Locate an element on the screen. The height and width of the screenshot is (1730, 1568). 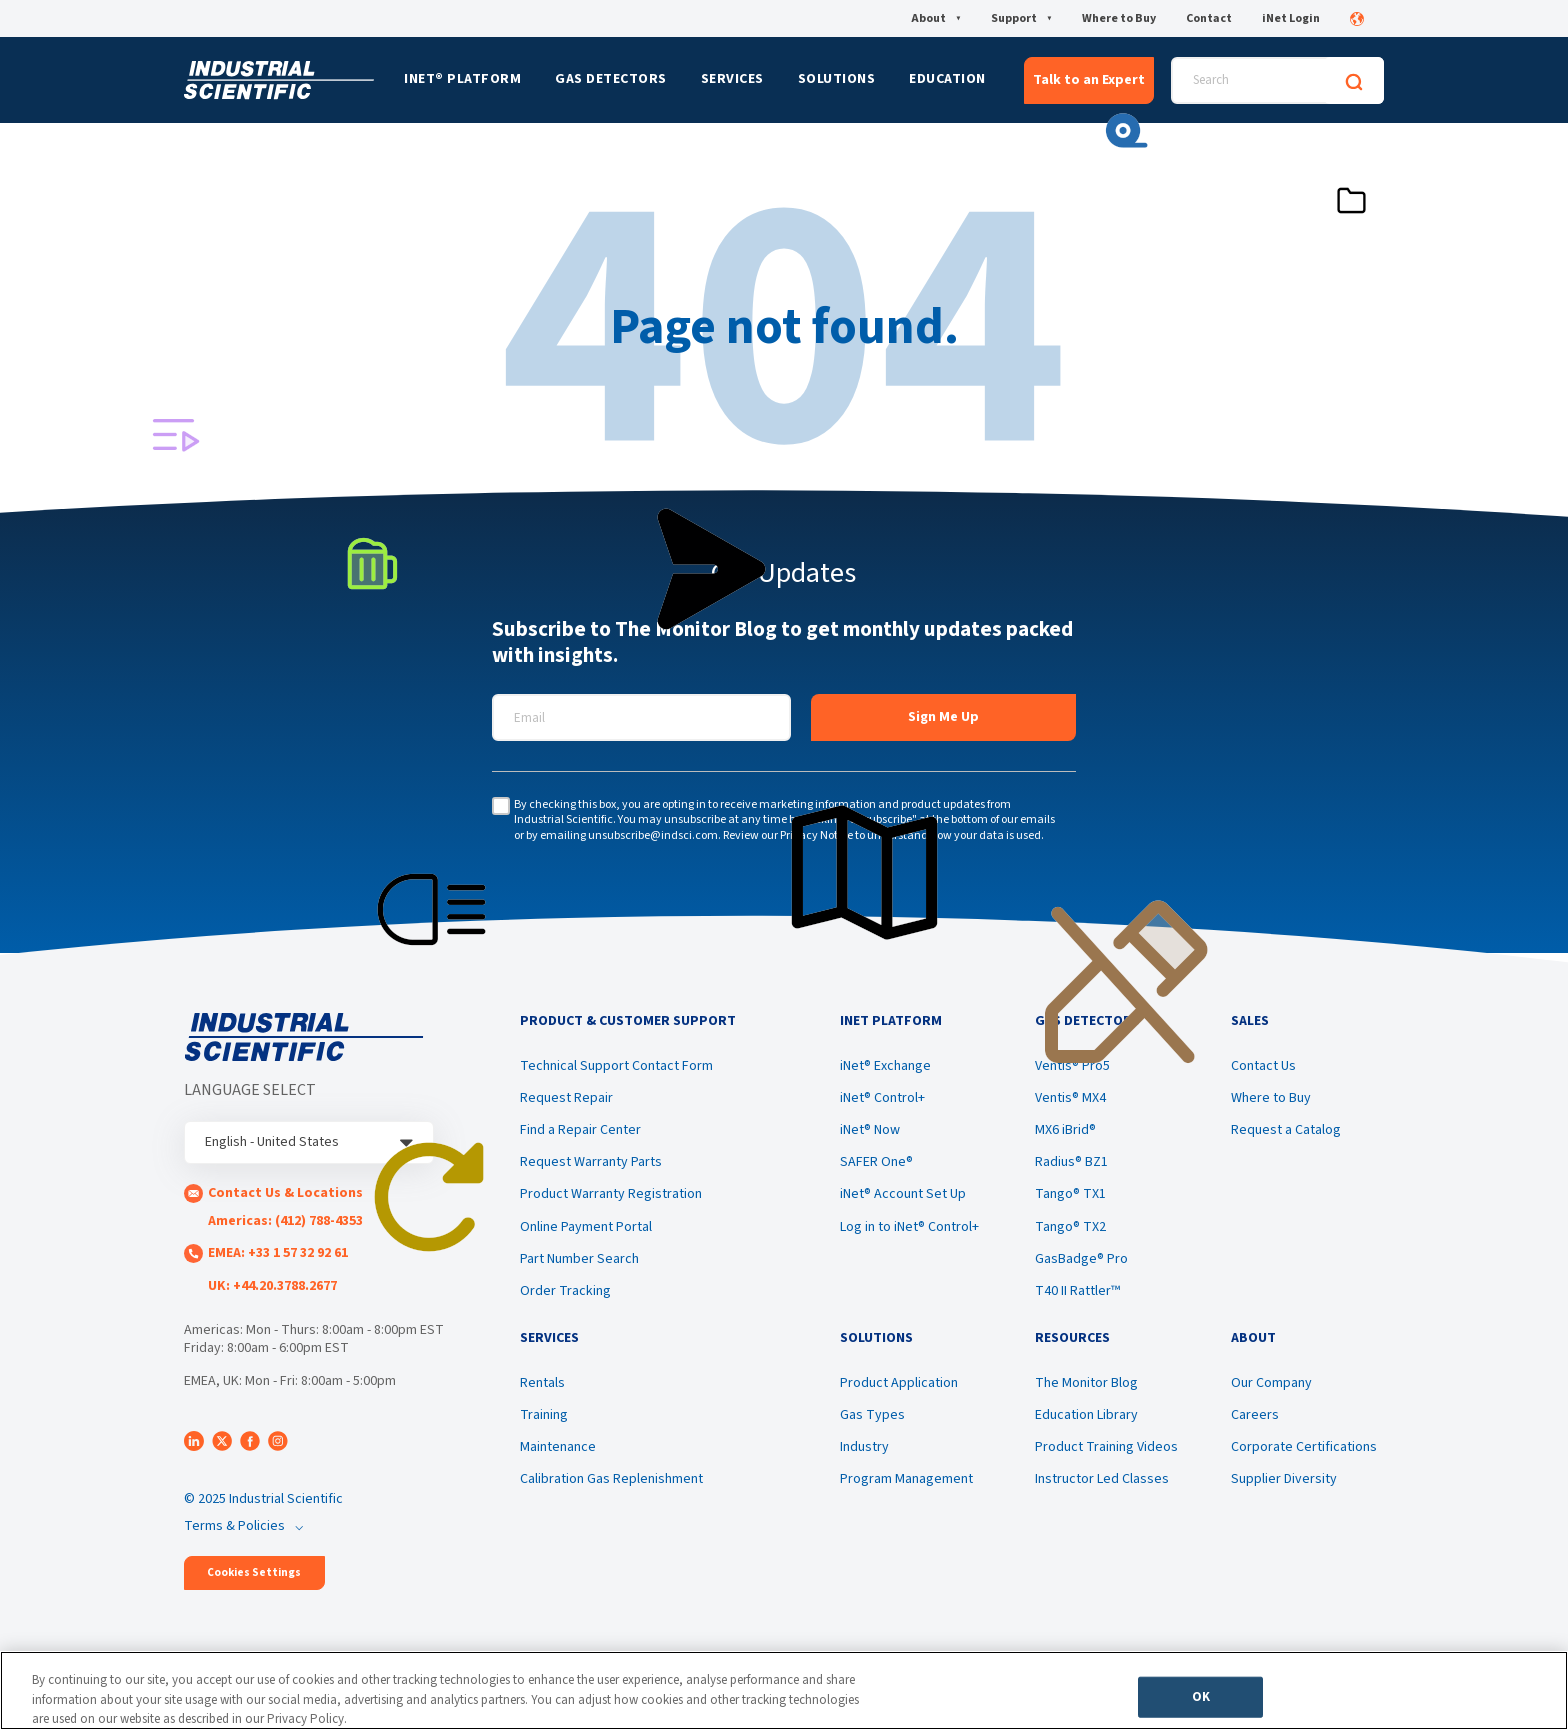
editing is disabled is located at coordinates (1123, 985).